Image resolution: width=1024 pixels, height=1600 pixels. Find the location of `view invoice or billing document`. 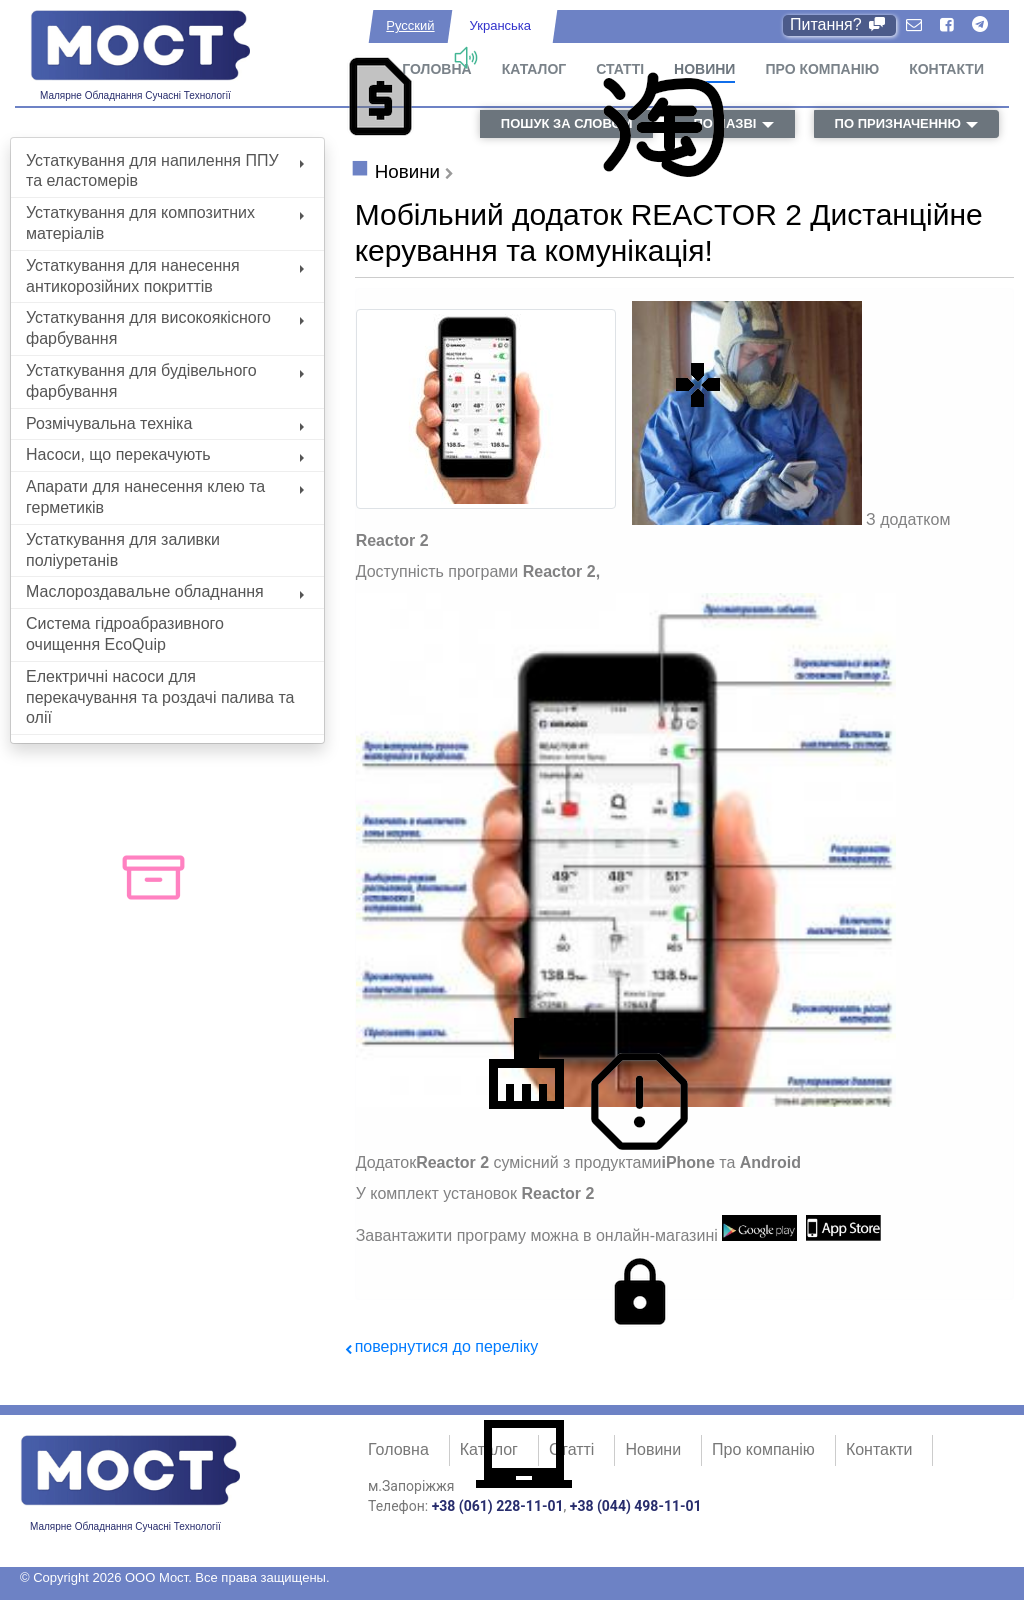

view invoice or billing document is located at coordinates (380, 96).